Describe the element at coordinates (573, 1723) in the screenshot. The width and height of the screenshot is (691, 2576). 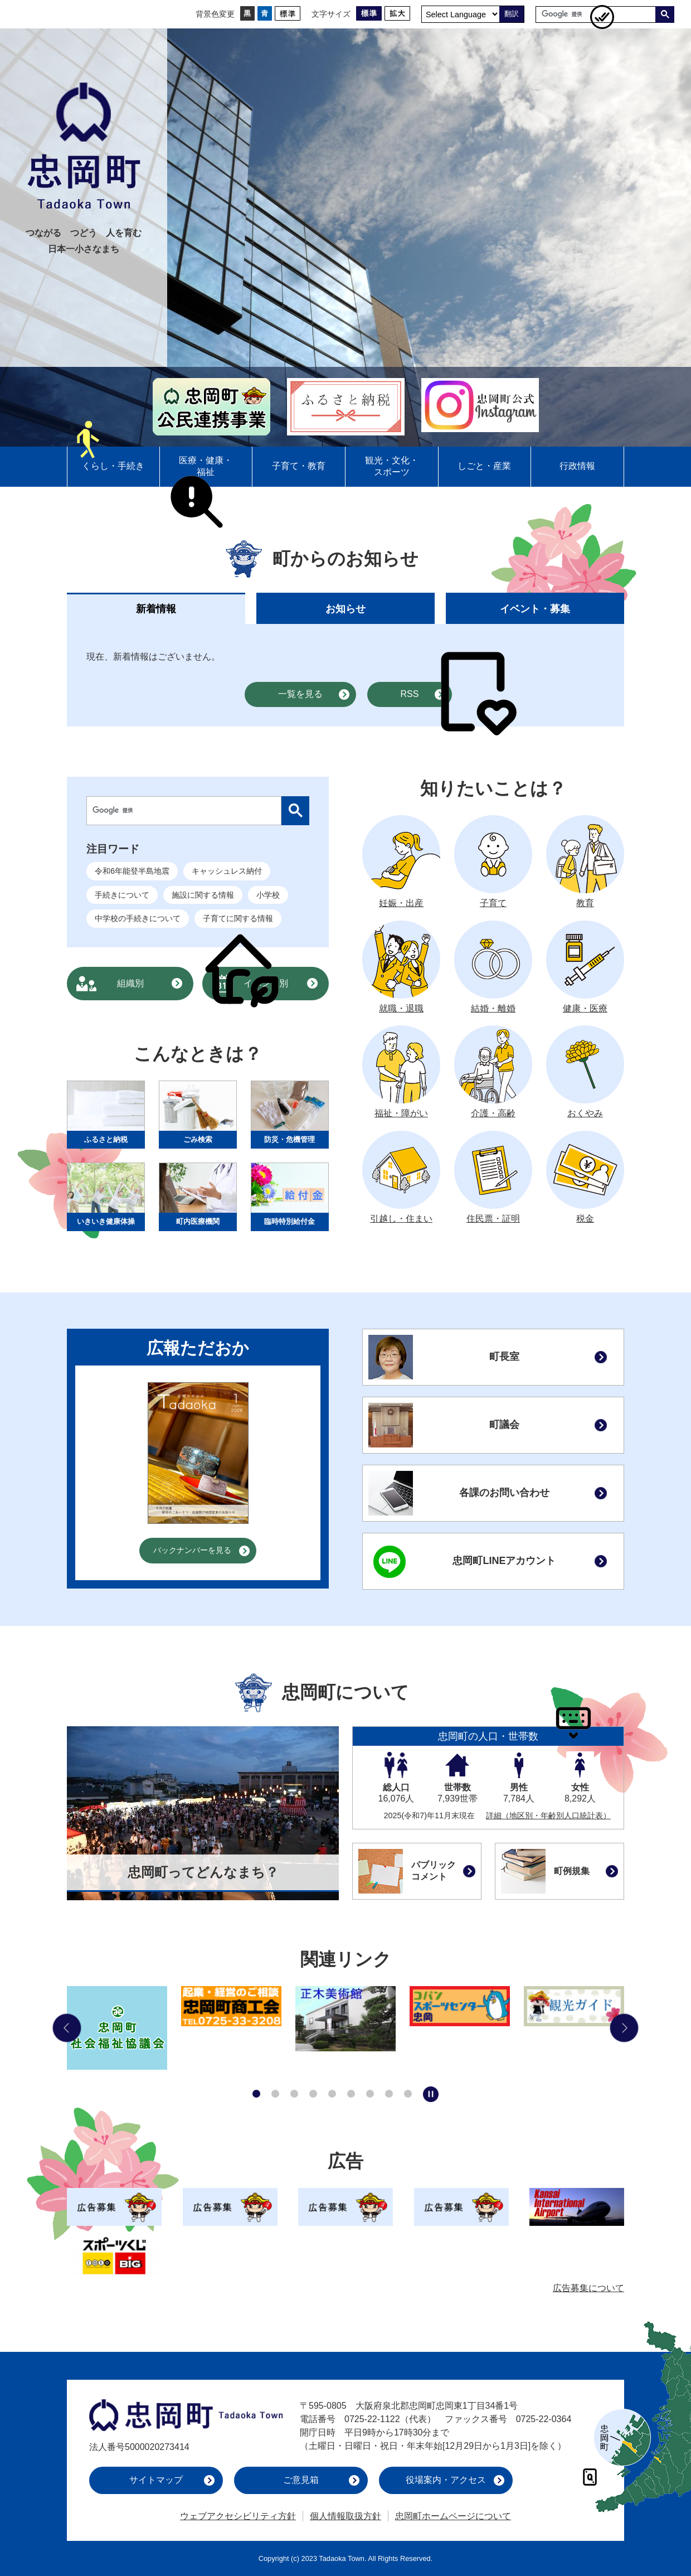
I see `show on-screen keyboard` at that location.